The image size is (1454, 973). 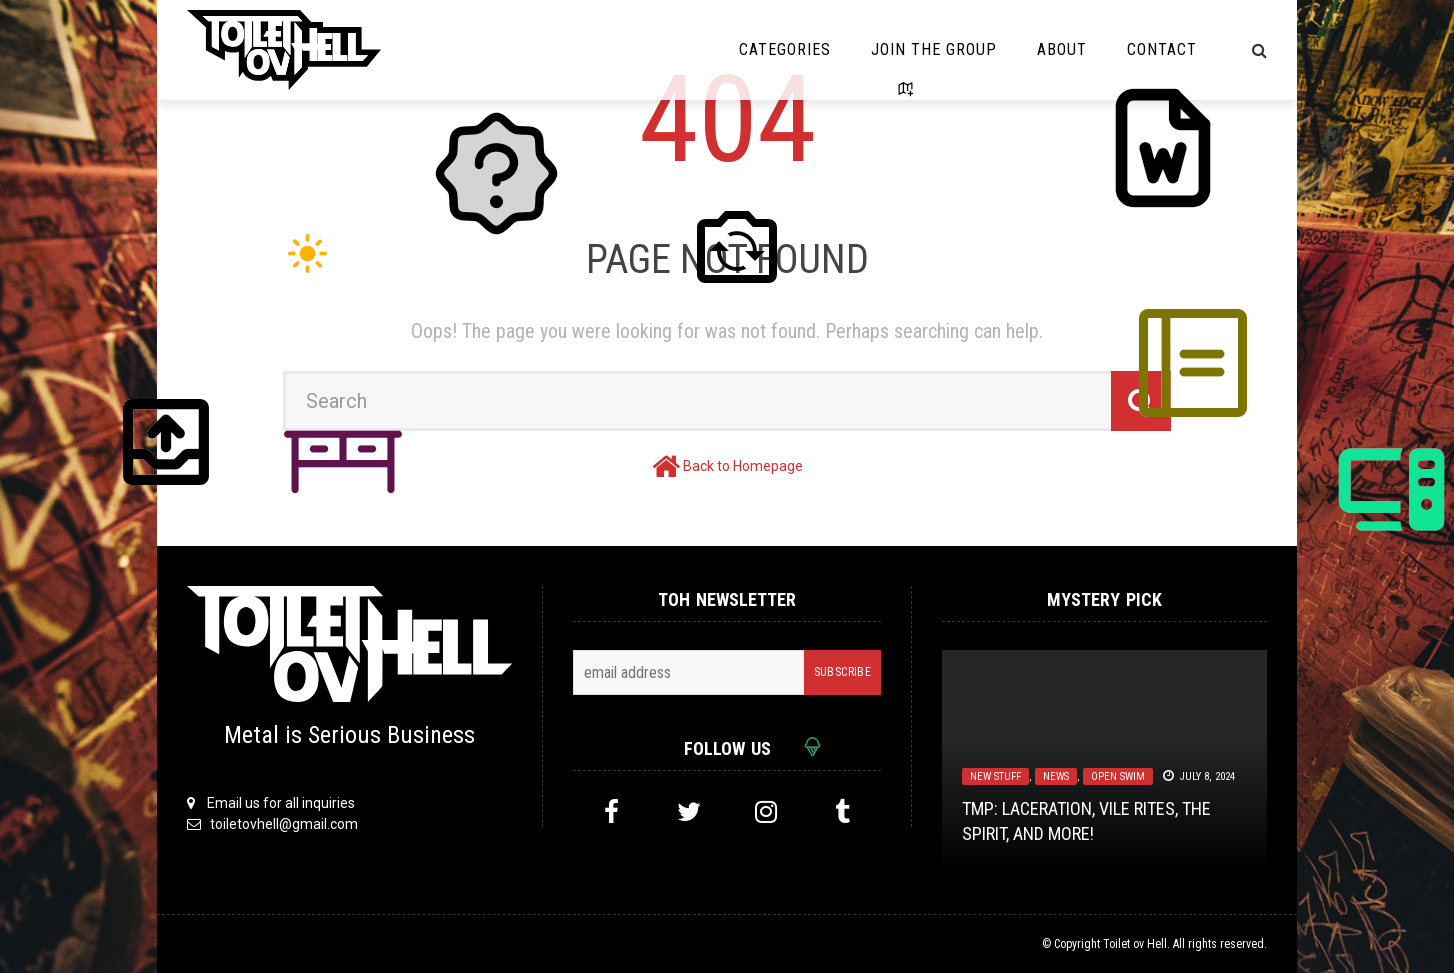 What do you see at coordinates (1163, 148) in the screenshot?
I see `open a Microsoft Word document` at bounding box center [1163, 148].